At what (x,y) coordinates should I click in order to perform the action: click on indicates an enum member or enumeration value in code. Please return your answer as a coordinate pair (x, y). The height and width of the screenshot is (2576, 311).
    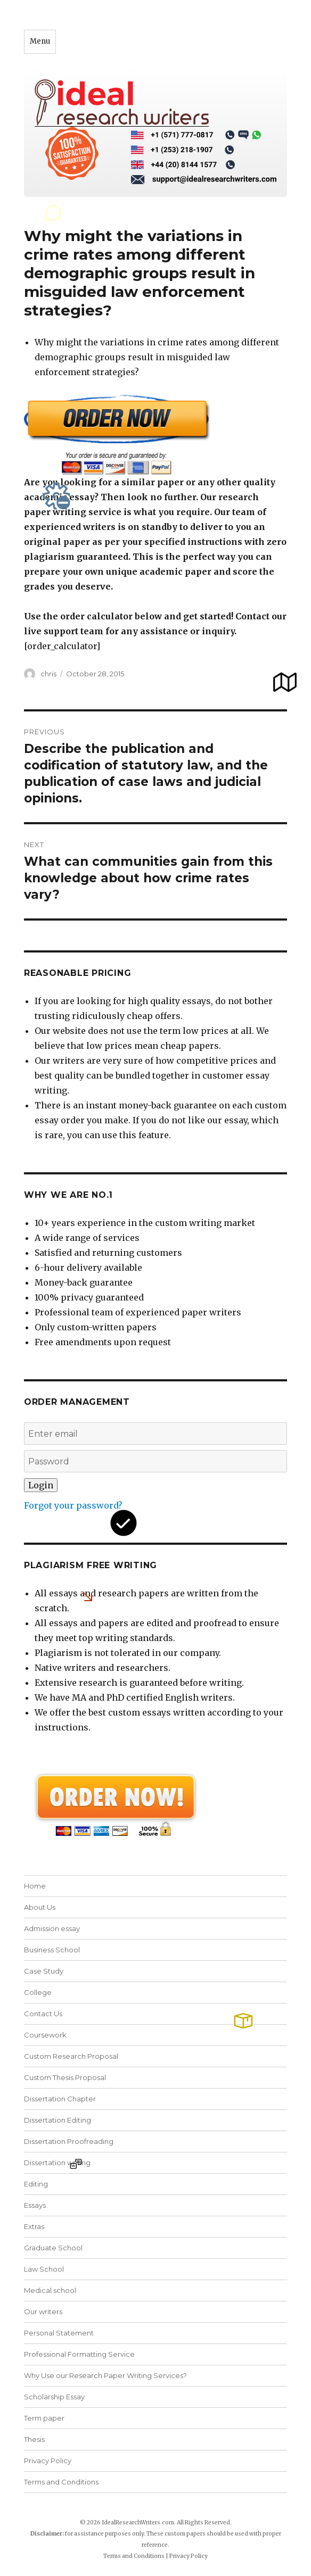
    Looking at the image, I should click on (76, 2164).